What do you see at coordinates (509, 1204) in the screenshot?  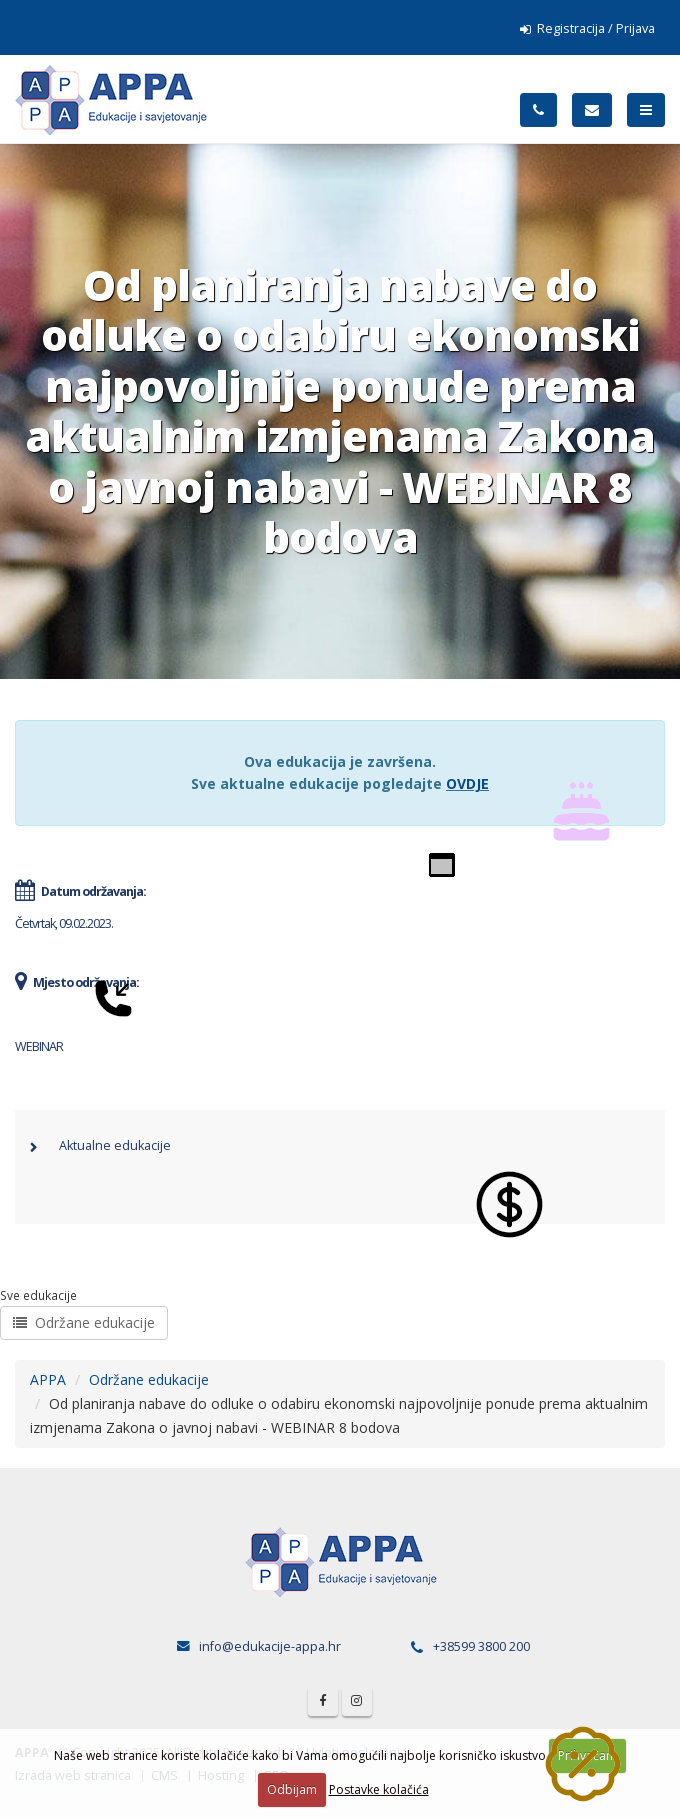 I see `view account balance or financial information` at bounding box center [509, 1204].